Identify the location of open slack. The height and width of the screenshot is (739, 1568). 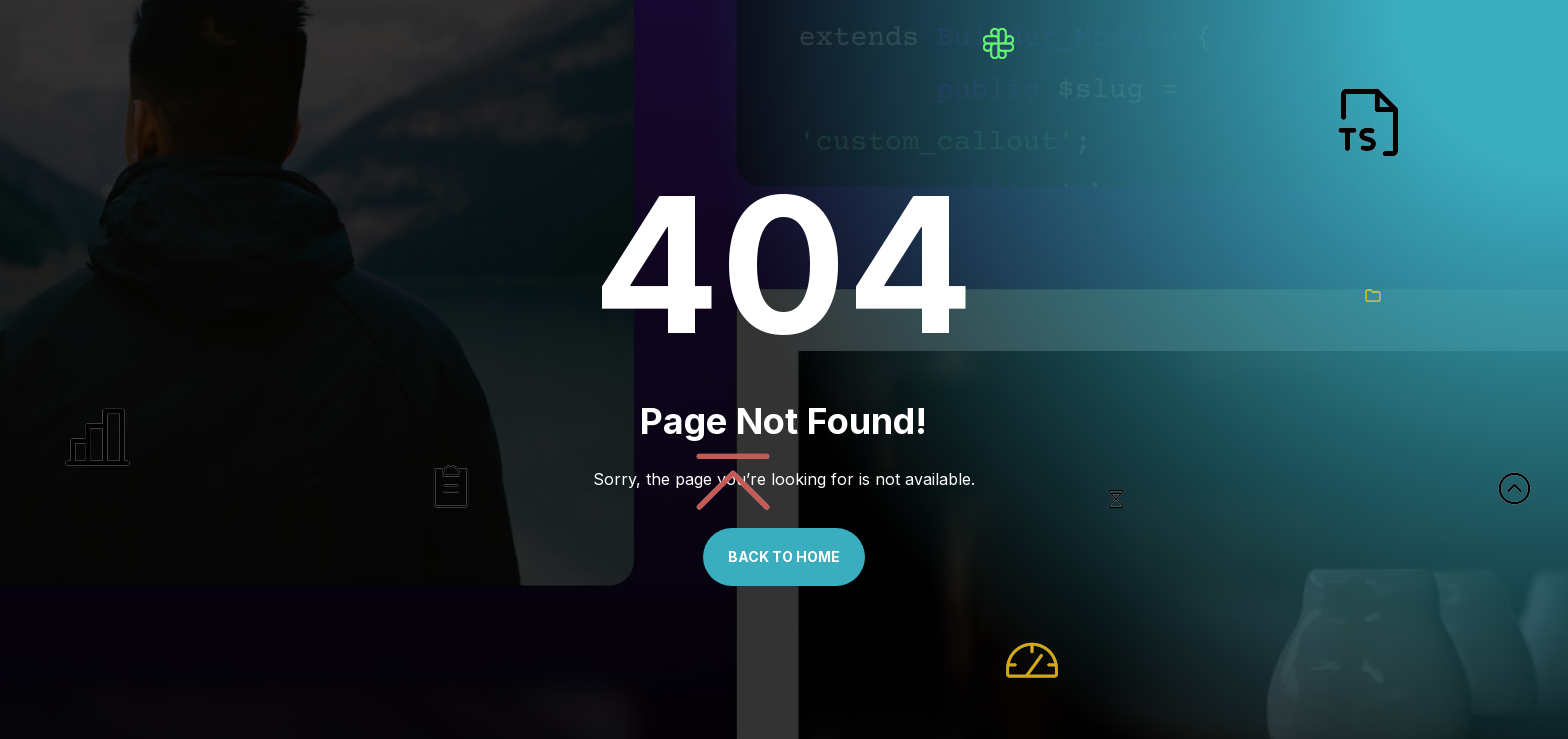
(998, 43).